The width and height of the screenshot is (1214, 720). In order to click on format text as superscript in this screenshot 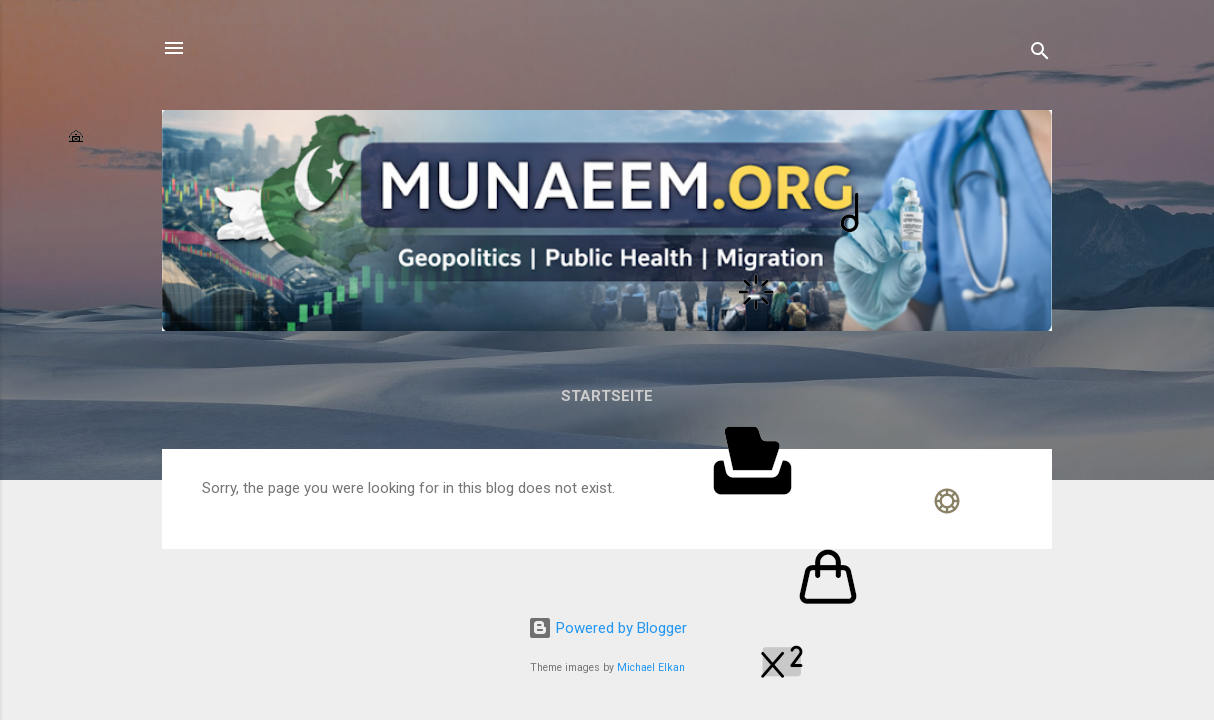, I will do `click(779, 662)`.